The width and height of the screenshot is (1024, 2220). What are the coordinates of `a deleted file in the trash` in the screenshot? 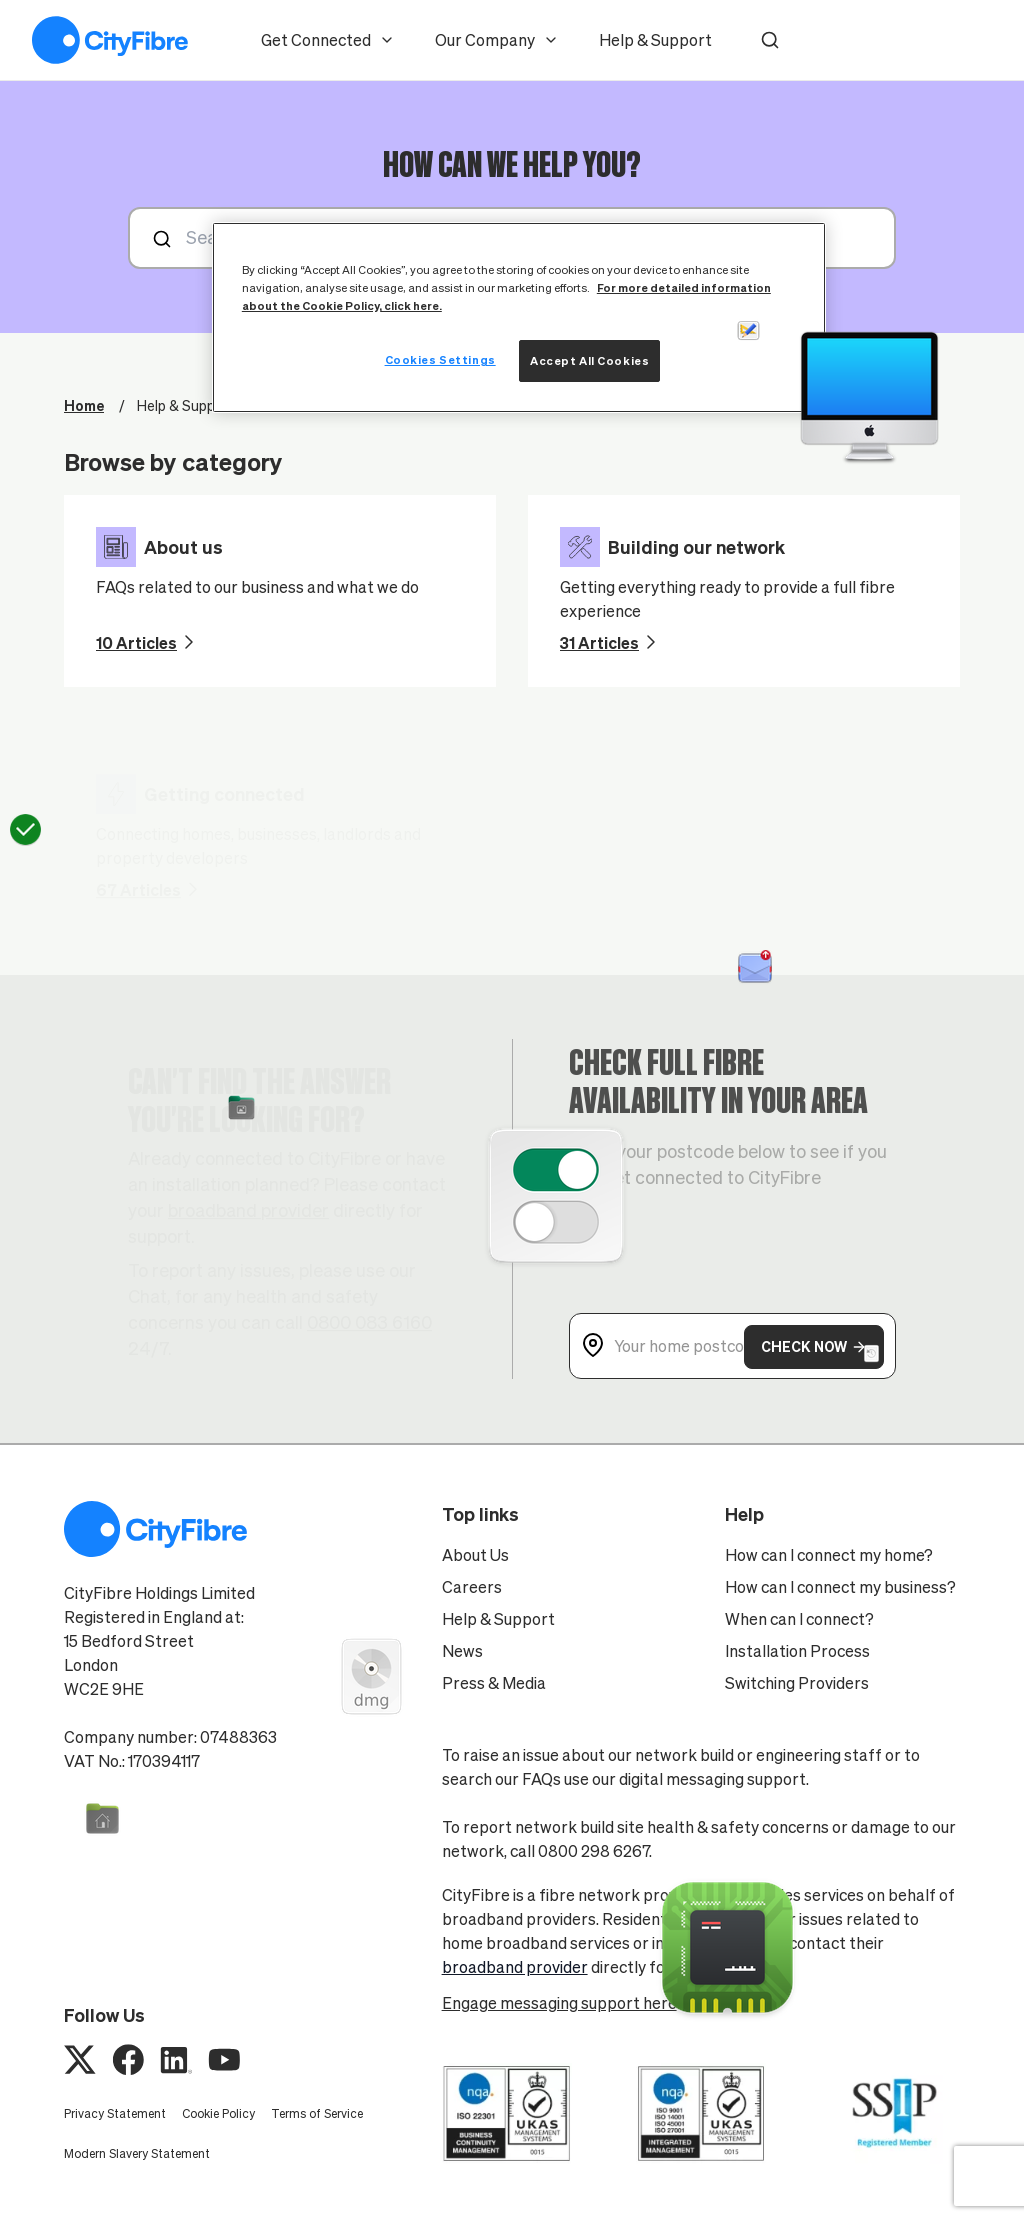 It's located at (871, 1353).